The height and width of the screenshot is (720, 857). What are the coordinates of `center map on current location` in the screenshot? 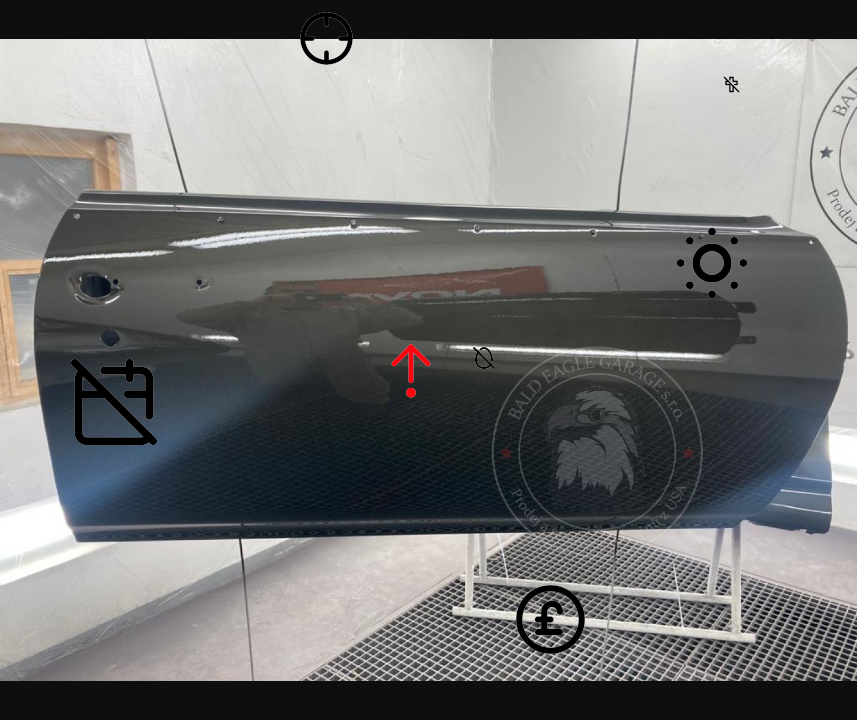 It's located at (326, 38).